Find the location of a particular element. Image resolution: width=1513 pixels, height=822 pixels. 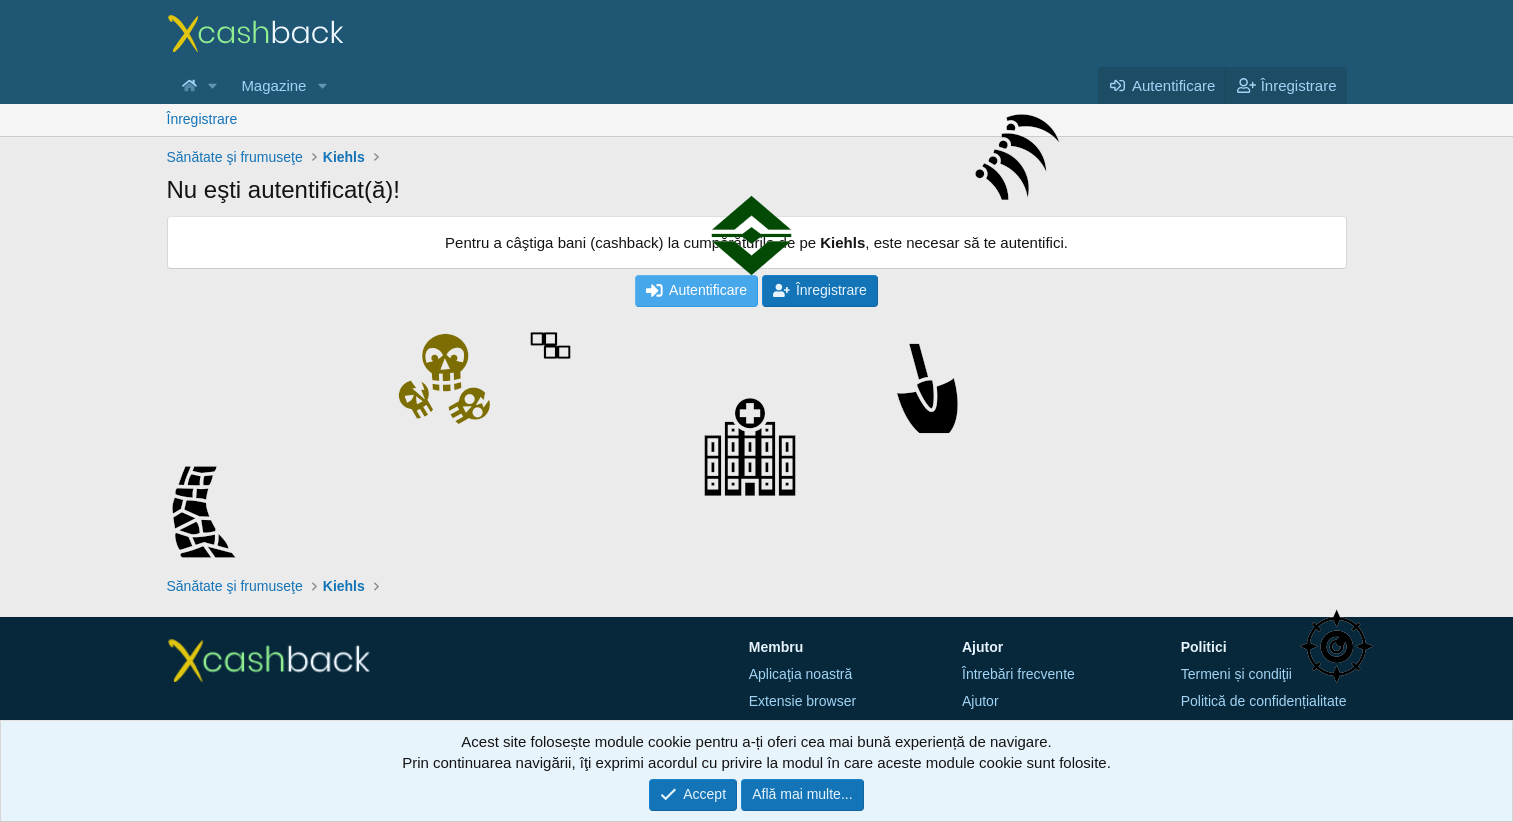

indicates a claw attack or scratch ability is located at coordinates (1018, 157).